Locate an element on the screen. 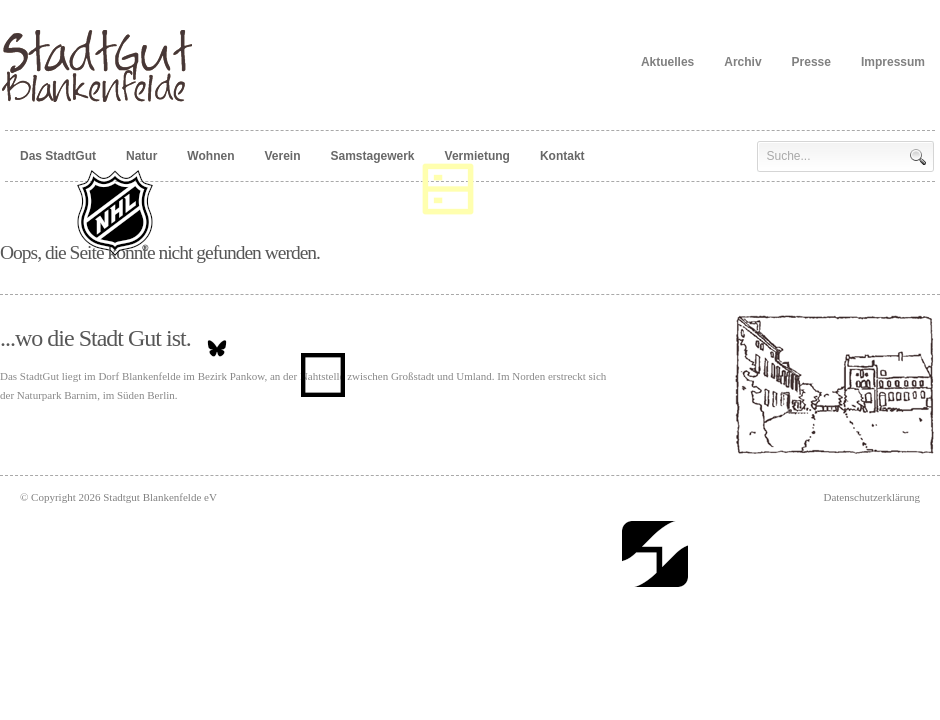 This screenshot has height=720, width=940. open the Bluesky app is located at coordinates (217, 348).